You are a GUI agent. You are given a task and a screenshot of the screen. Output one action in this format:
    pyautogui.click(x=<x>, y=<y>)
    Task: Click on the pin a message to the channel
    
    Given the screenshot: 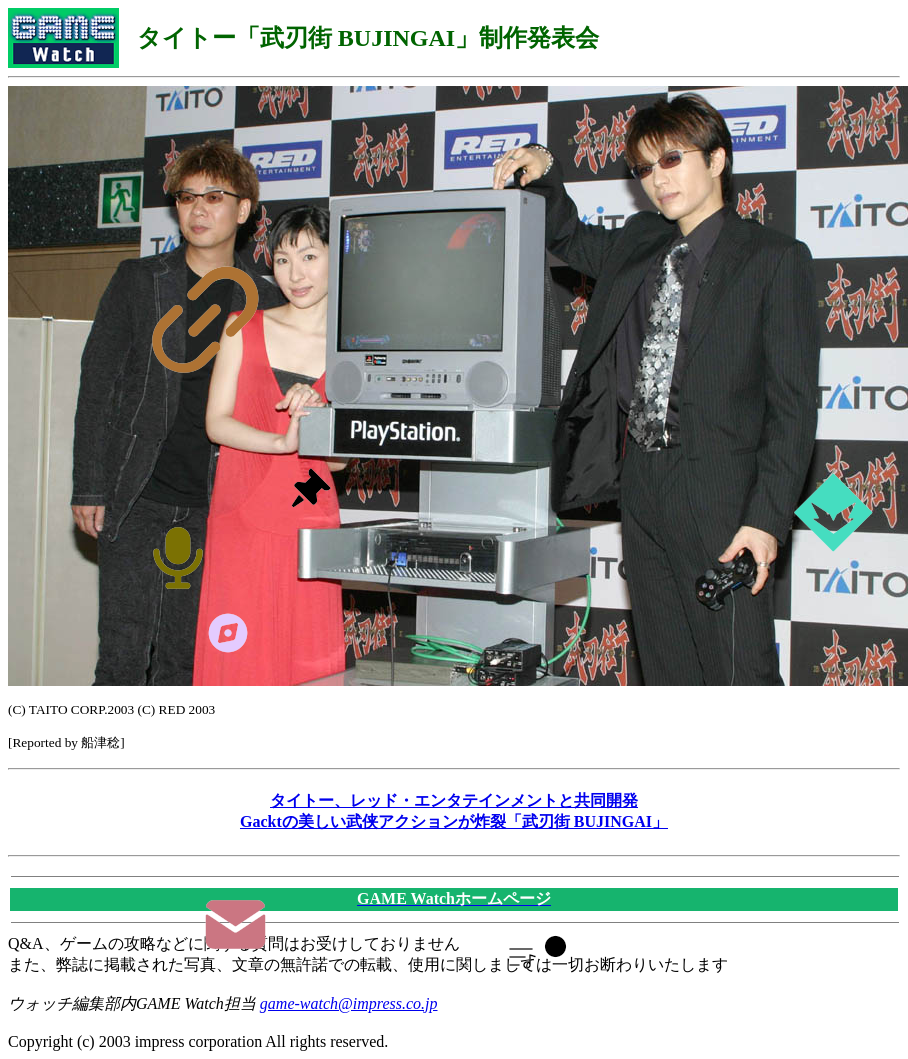 What is the action you would take?
    pyautogui.click(x=309, y=490)
    